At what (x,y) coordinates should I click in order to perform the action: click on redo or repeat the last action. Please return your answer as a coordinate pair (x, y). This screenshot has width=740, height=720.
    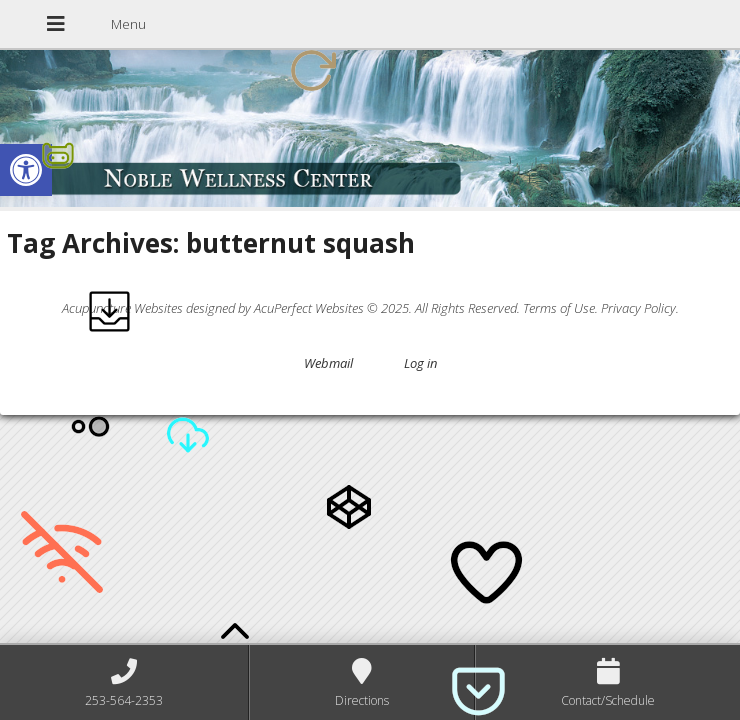
    Looking at the image, I should click on (311, 70).